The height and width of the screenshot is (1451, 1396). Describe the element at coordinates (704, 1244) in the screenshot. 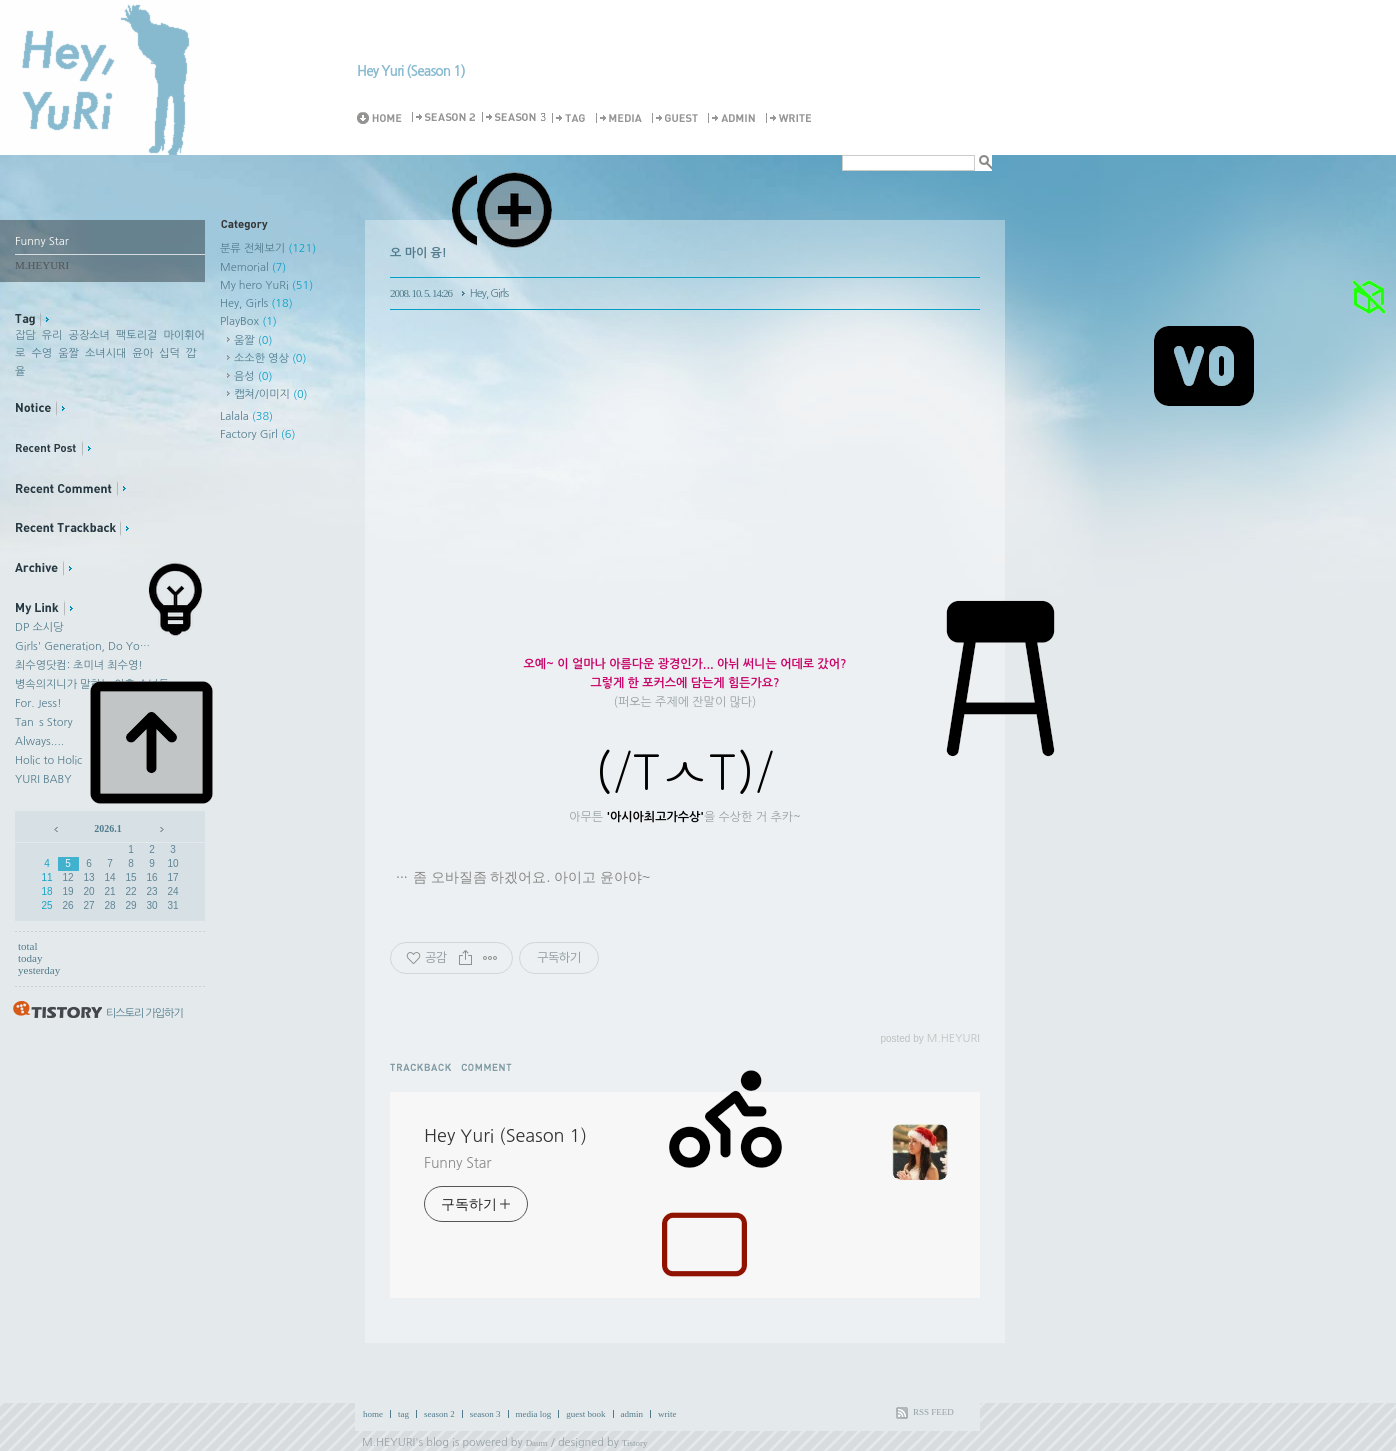

I see `switch to landscape tablet view` at that location.